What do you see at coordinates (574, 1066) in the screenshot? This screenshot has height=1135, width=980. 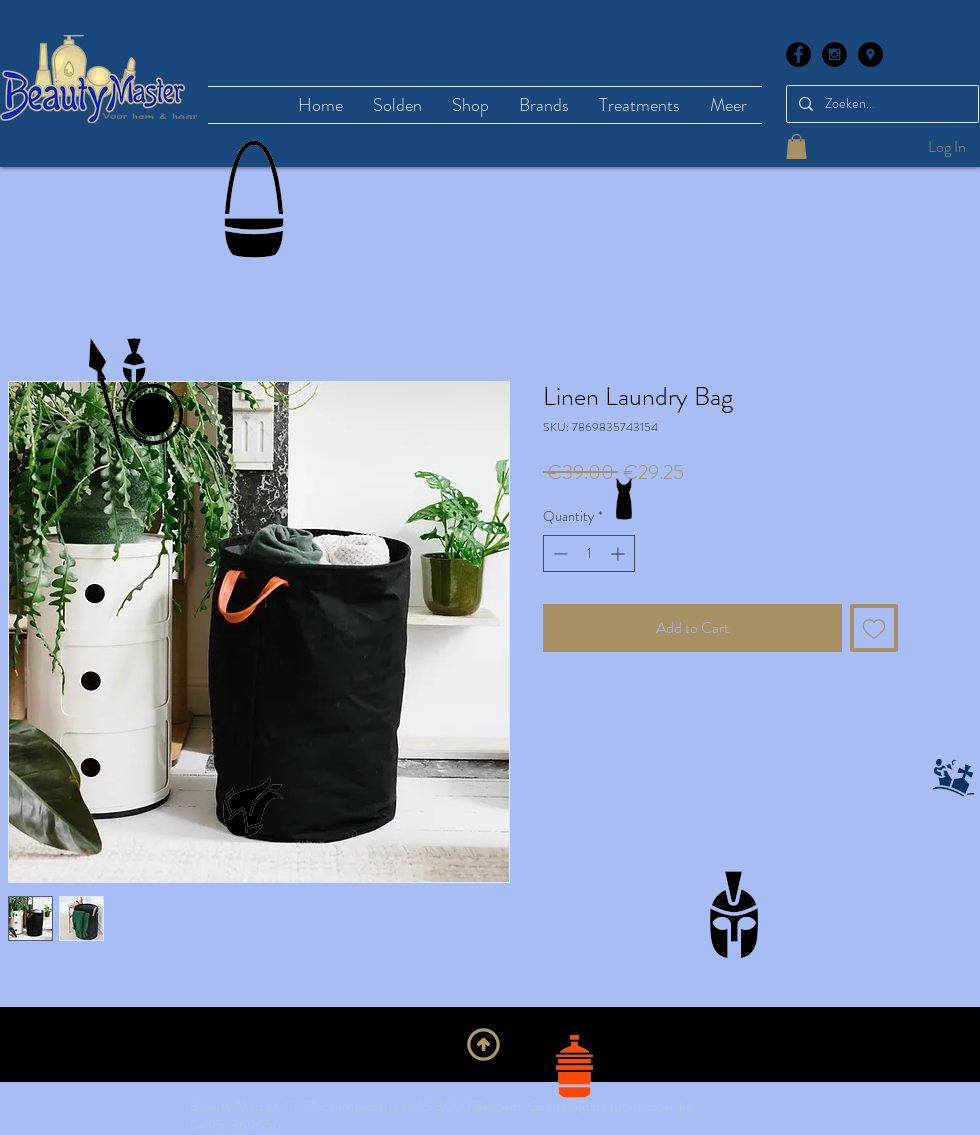 I see `track water intake or hydration` at bounding box center [574, 1066].